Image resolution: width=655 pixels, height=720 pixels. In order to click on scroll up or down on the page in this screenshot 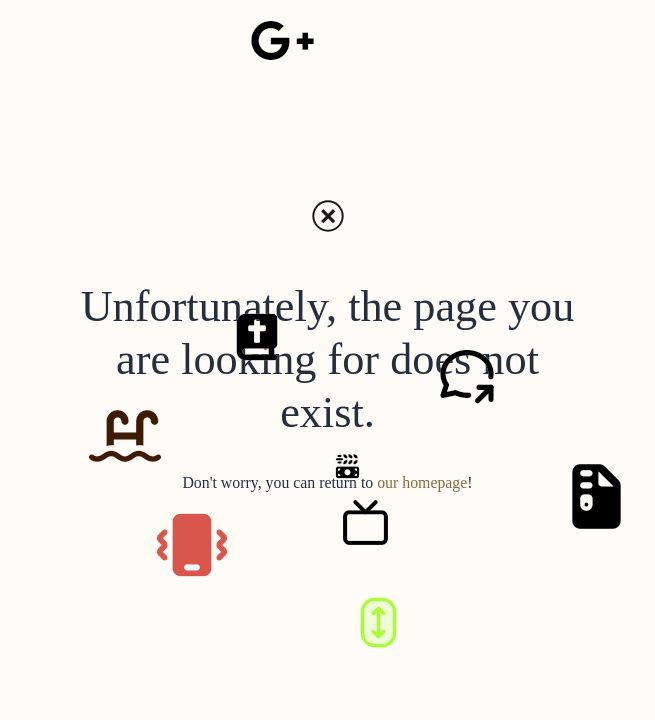, I will do `click(378, 622)`.